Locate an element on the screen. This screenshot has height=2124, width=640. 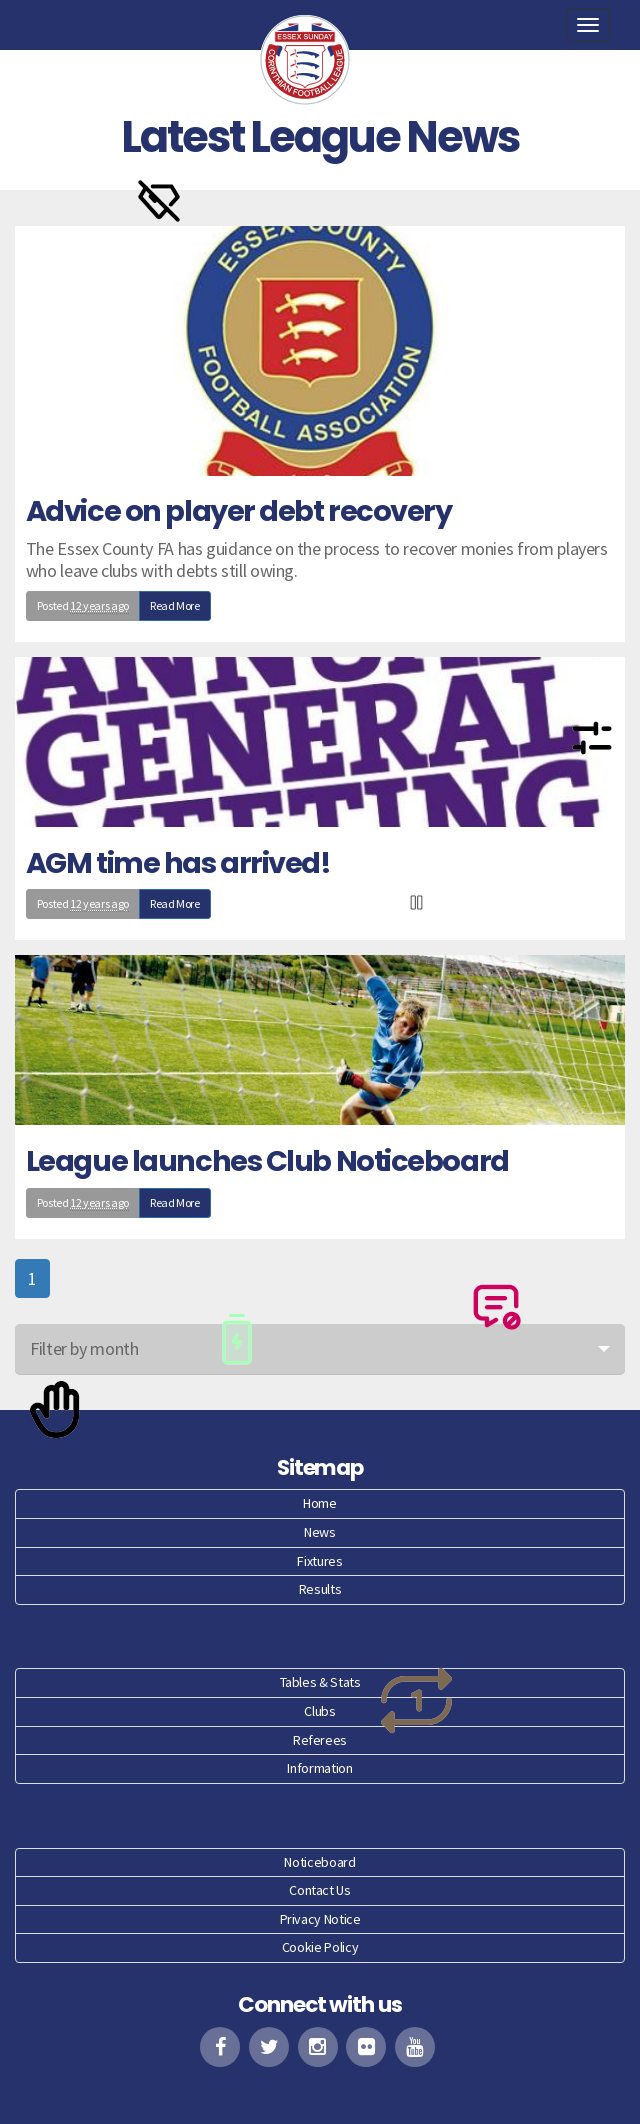
stop or pause an action is located at coordinates (56, 1409).